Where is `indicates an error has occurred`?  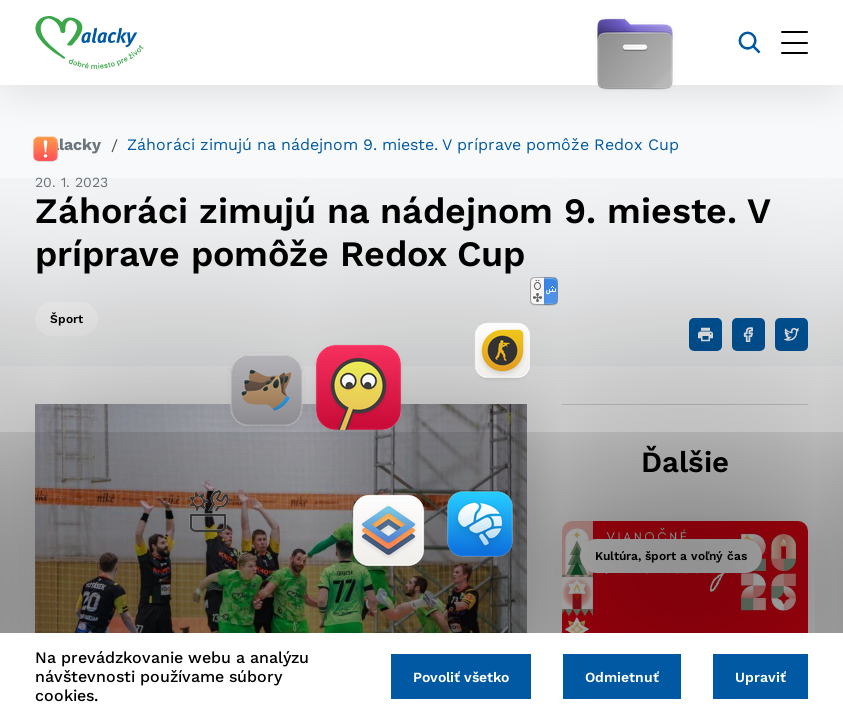 indicates an error has occurred is located at coordinates (45, 149).